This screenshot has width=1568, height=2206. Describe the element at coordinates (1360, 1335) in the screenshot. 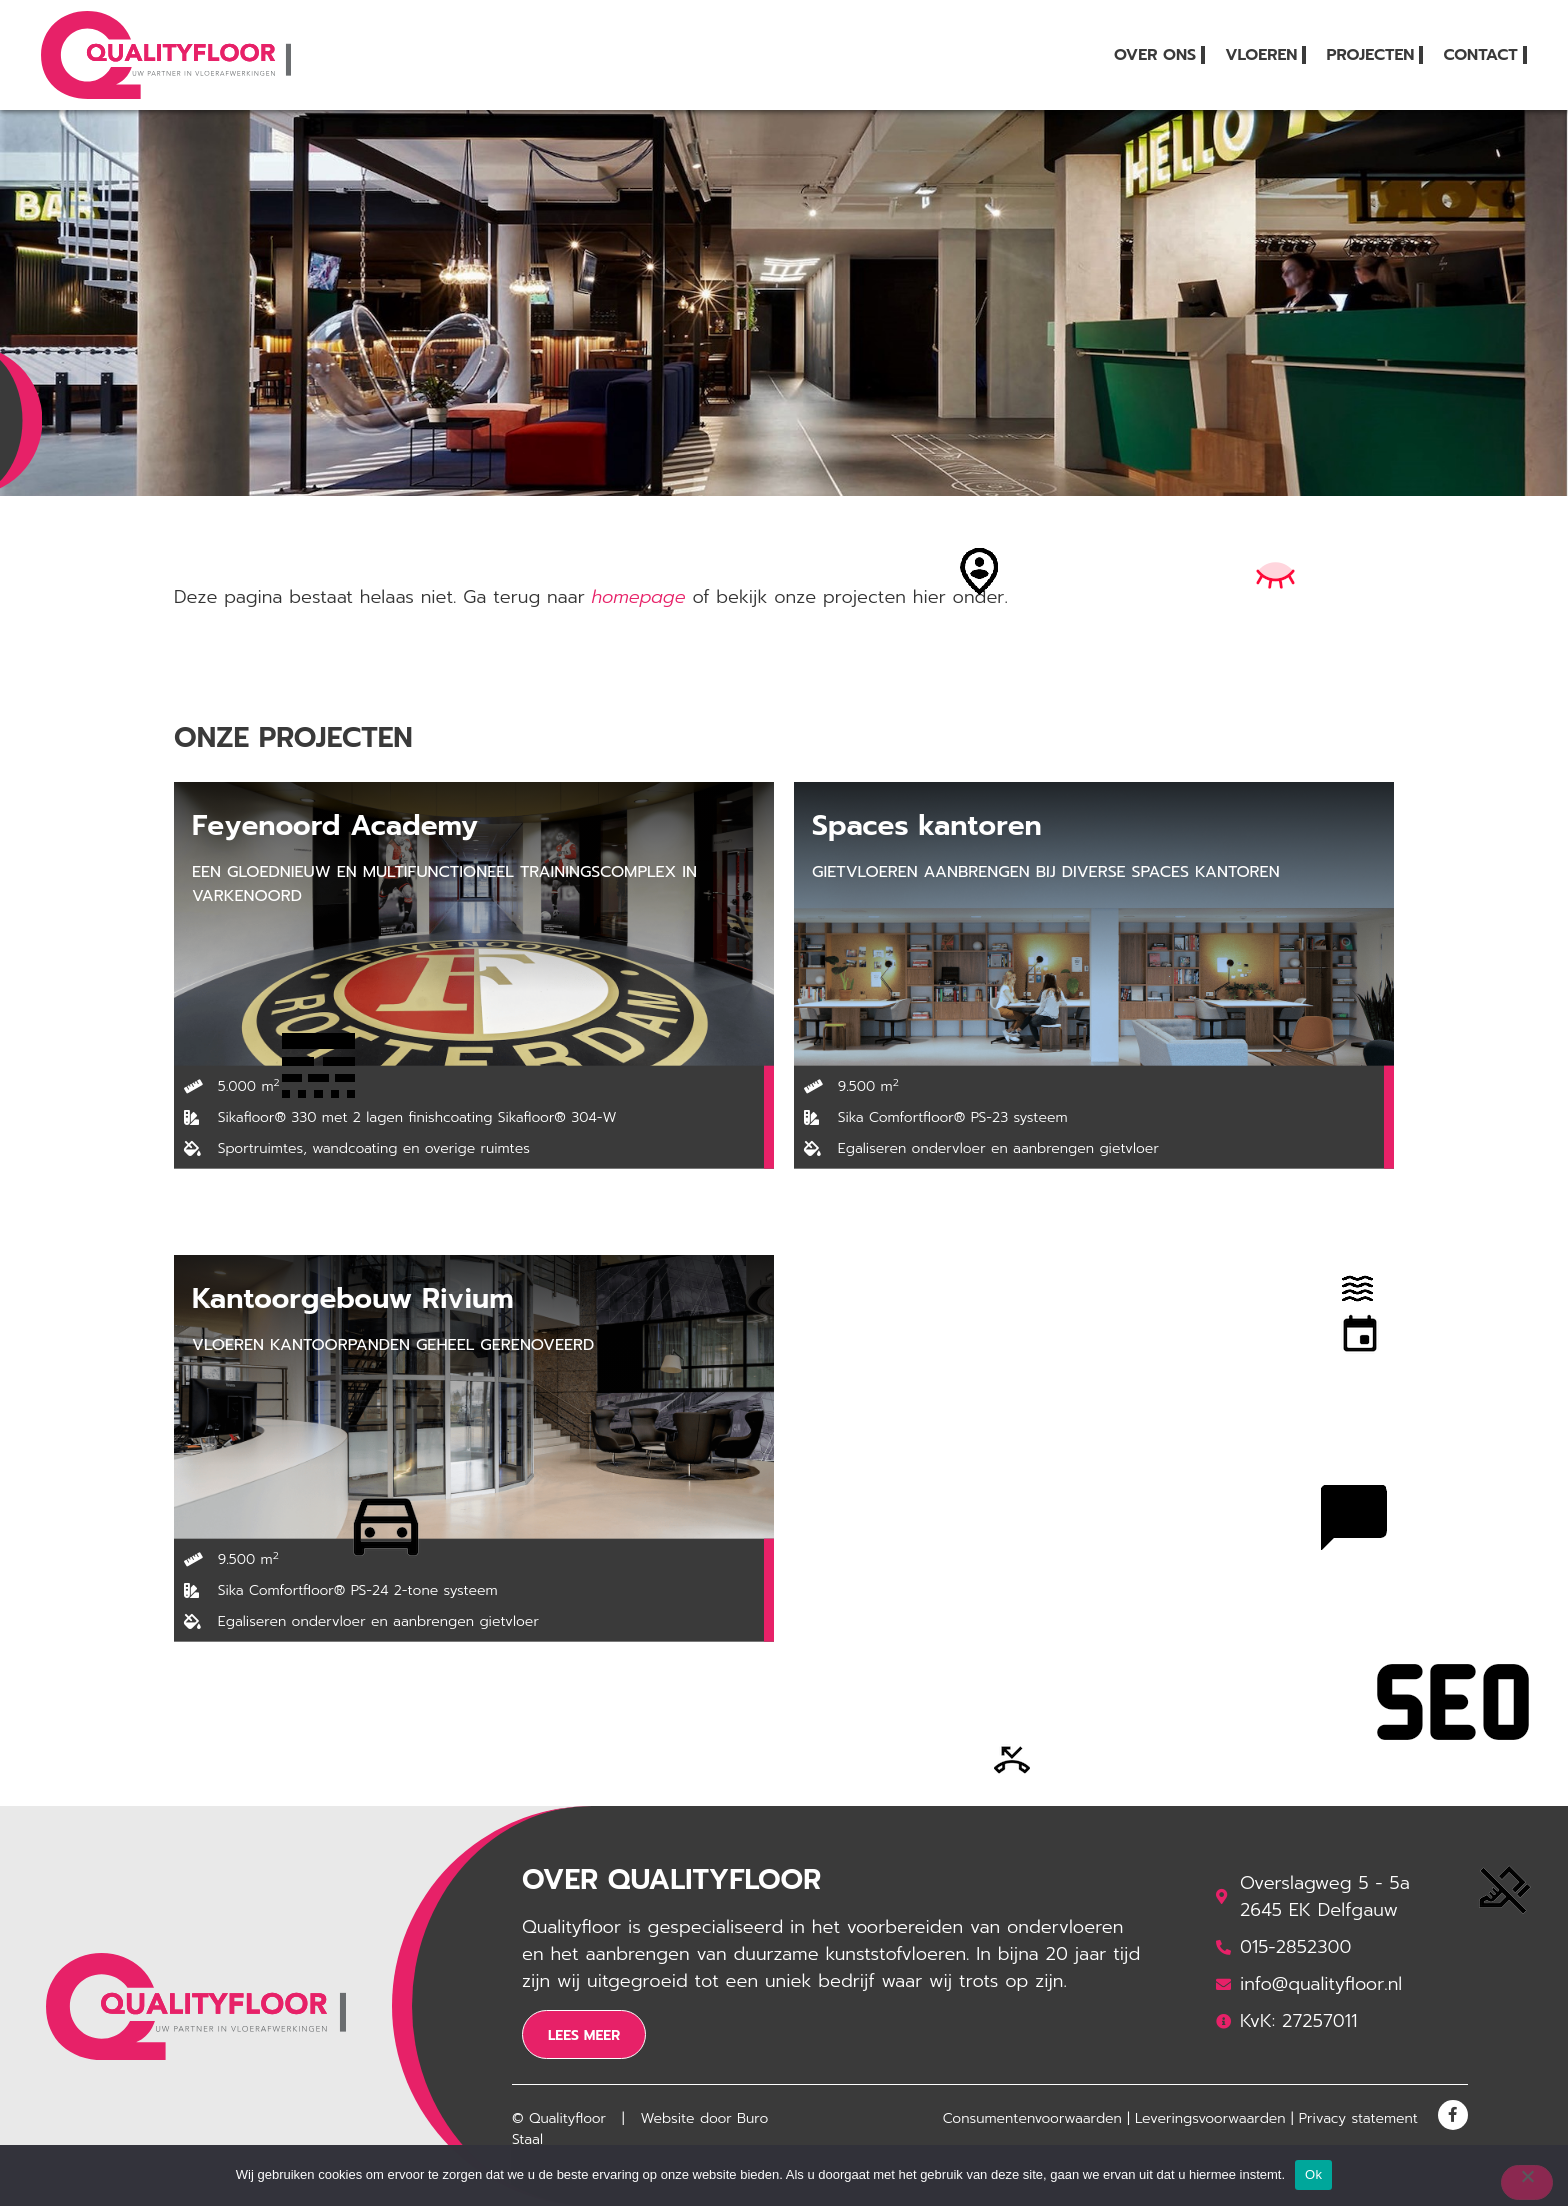

I see `add an event to your calendar` at that location.